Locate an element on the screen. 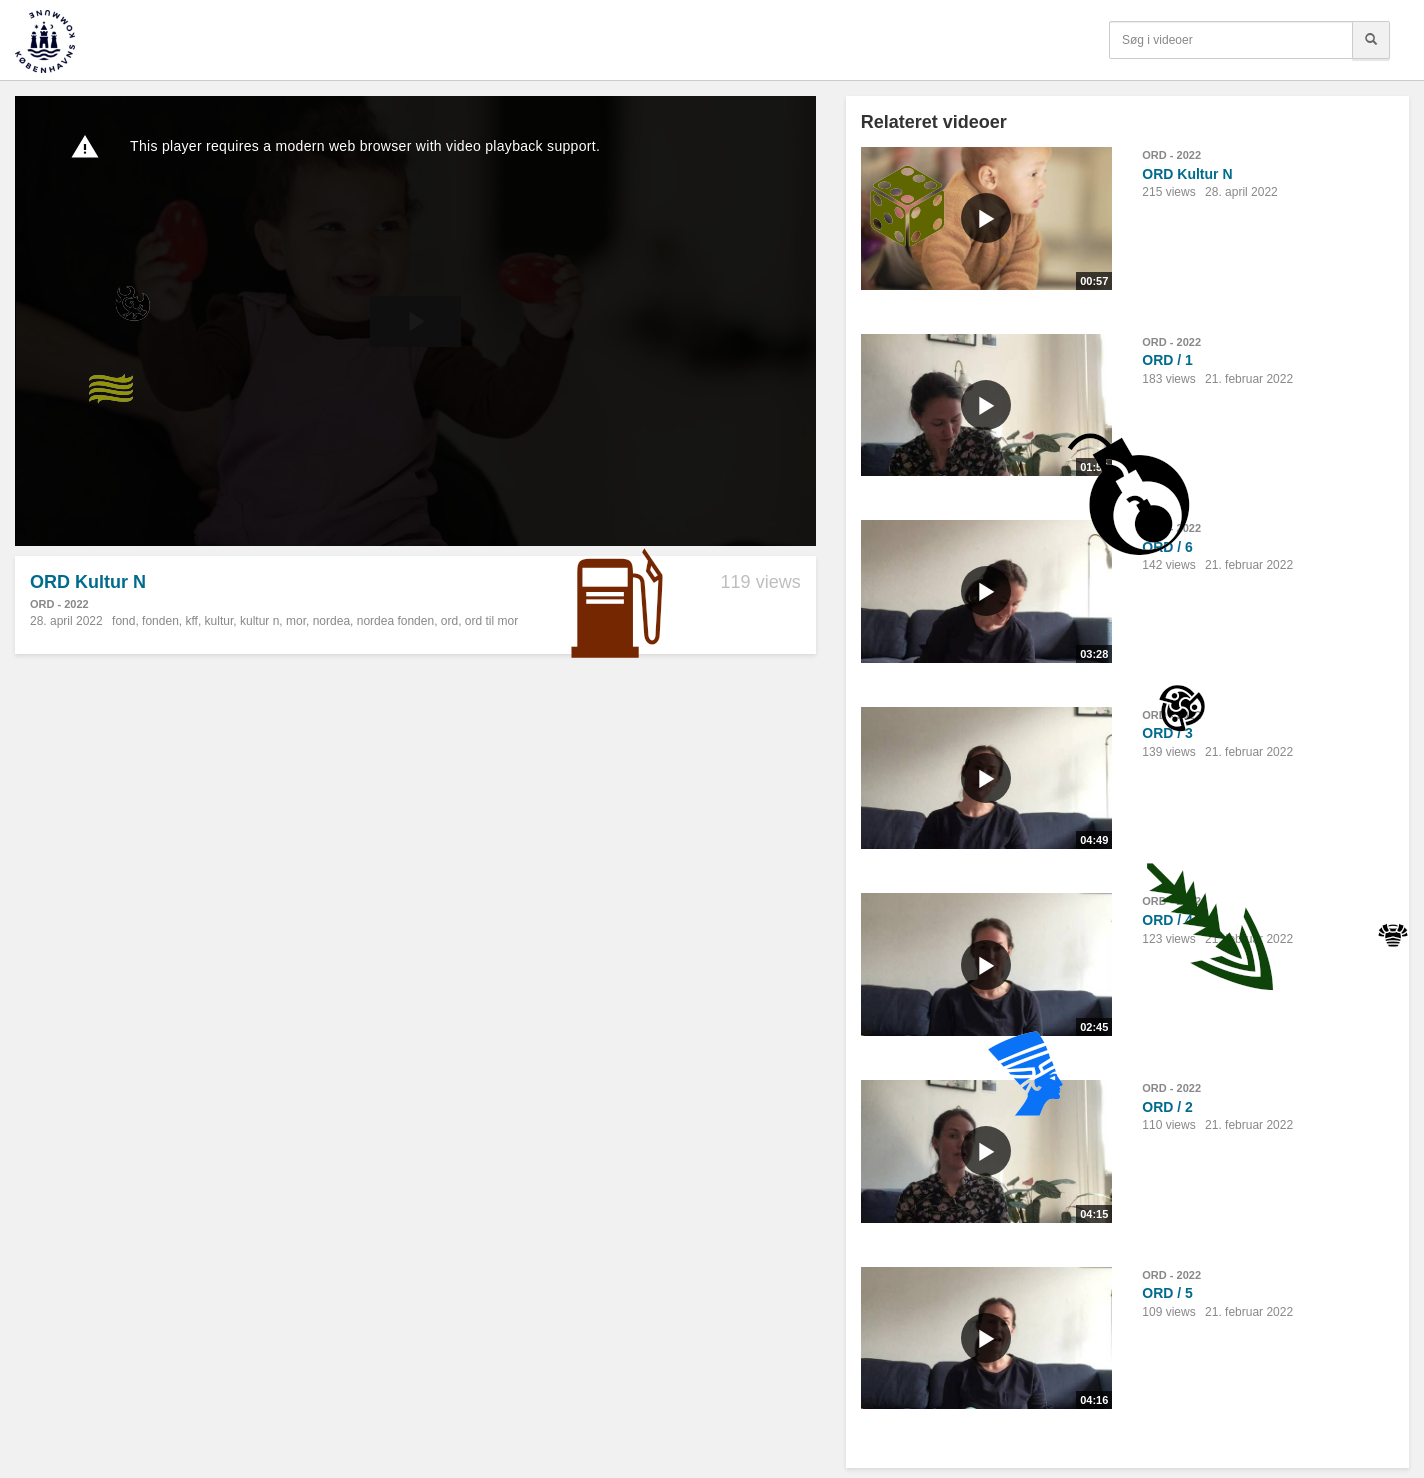 Image resolution: width=1424 pixels, height=1478 pixels. access egyptian or ancient history themed content is located at coordinates (1025, 1073).